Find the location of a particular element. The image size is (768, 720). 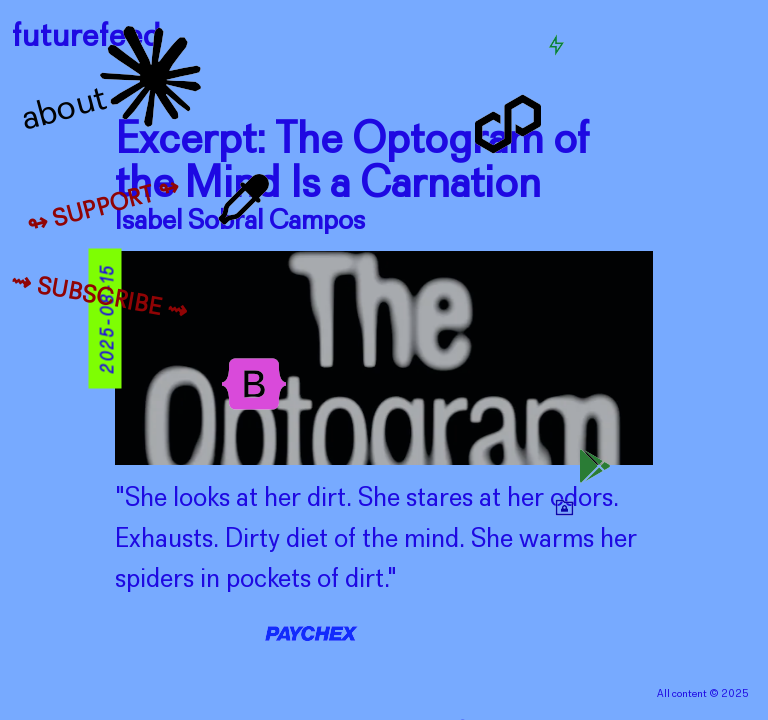

access a password-protected folder is located at coordinates (564, 507).